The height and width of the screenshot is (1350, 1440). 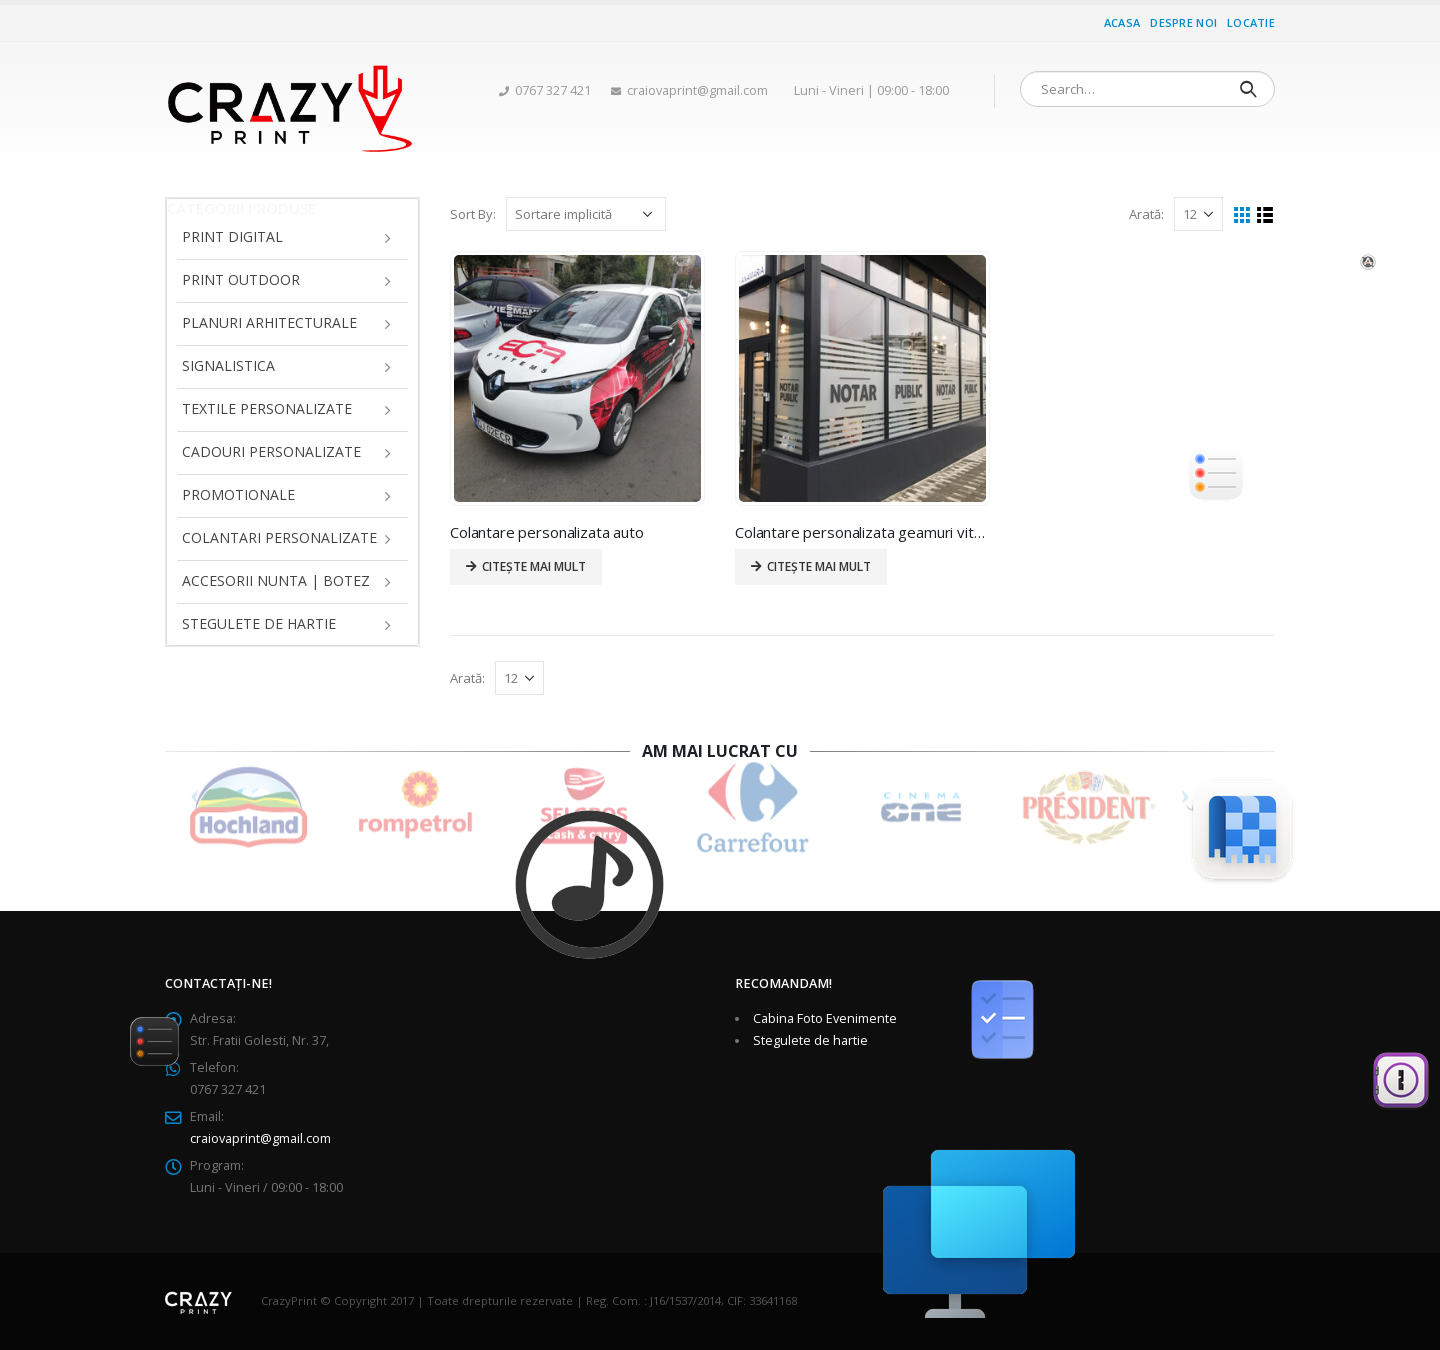 What do you see at coordinates (1368, 262) in the screenshot?
I see `open the software updater application` at bounding box center [1368, 262].